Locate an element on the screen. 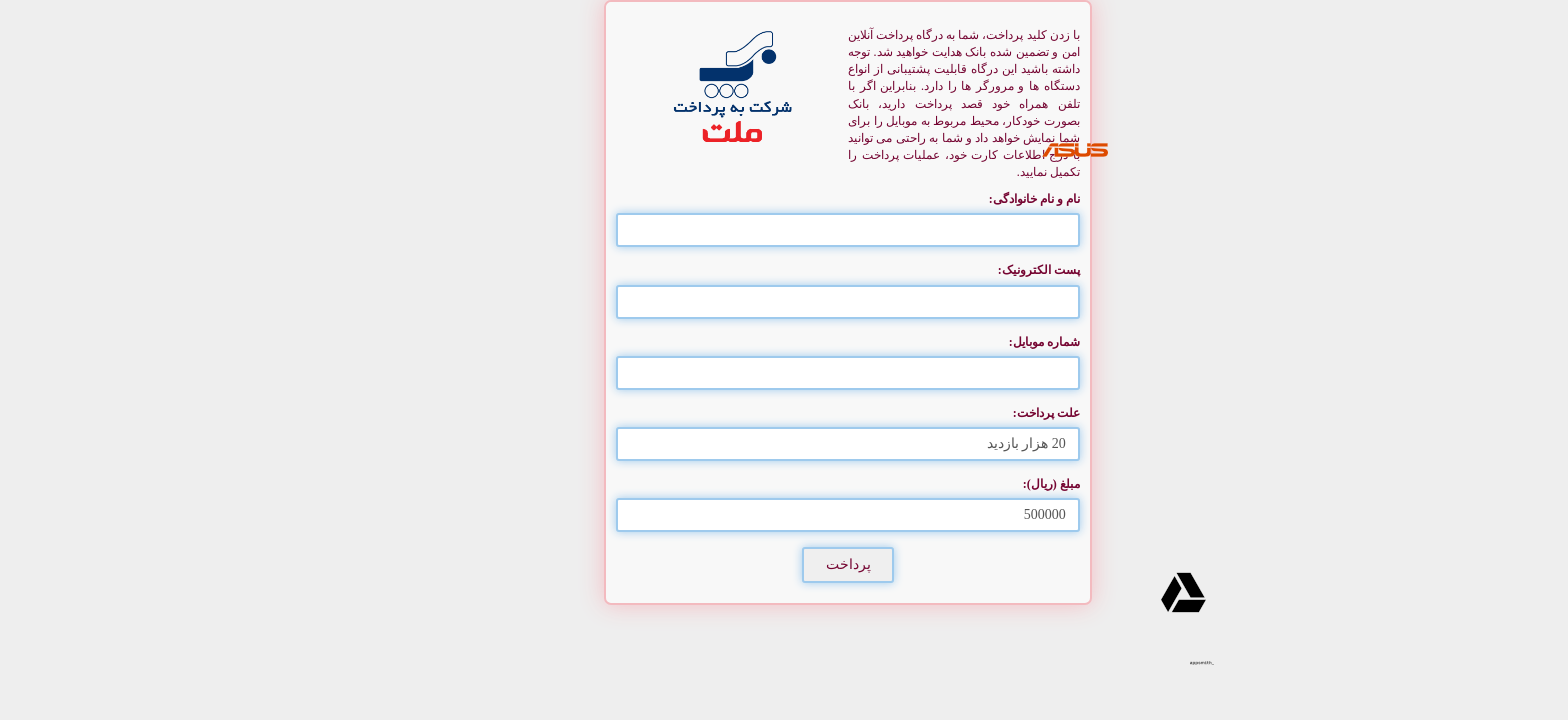 Image resolution: width=1568 pixels, height=720 pixels. appsmith platform logo is located at coordinates (1202, 663).